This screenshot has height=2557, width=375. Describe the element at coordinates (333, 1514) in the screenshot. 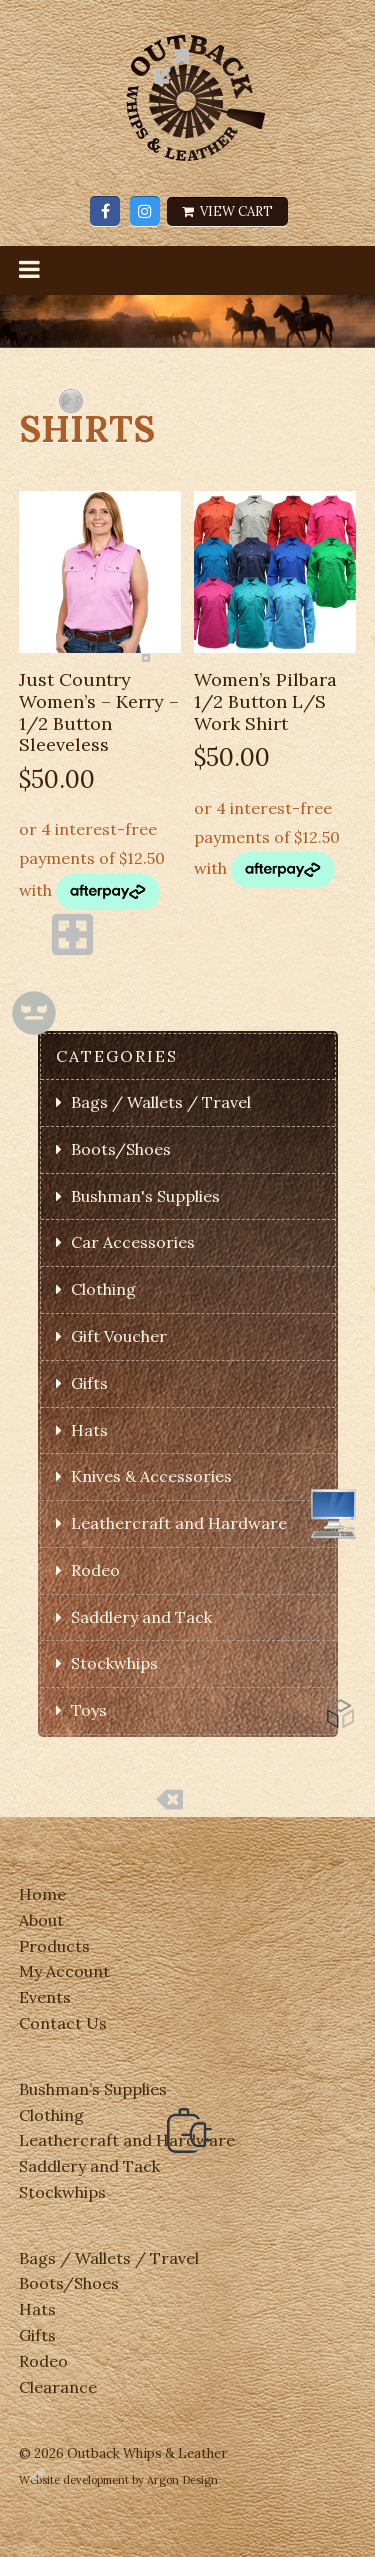

I see `access computer or desktop settings` at that location.